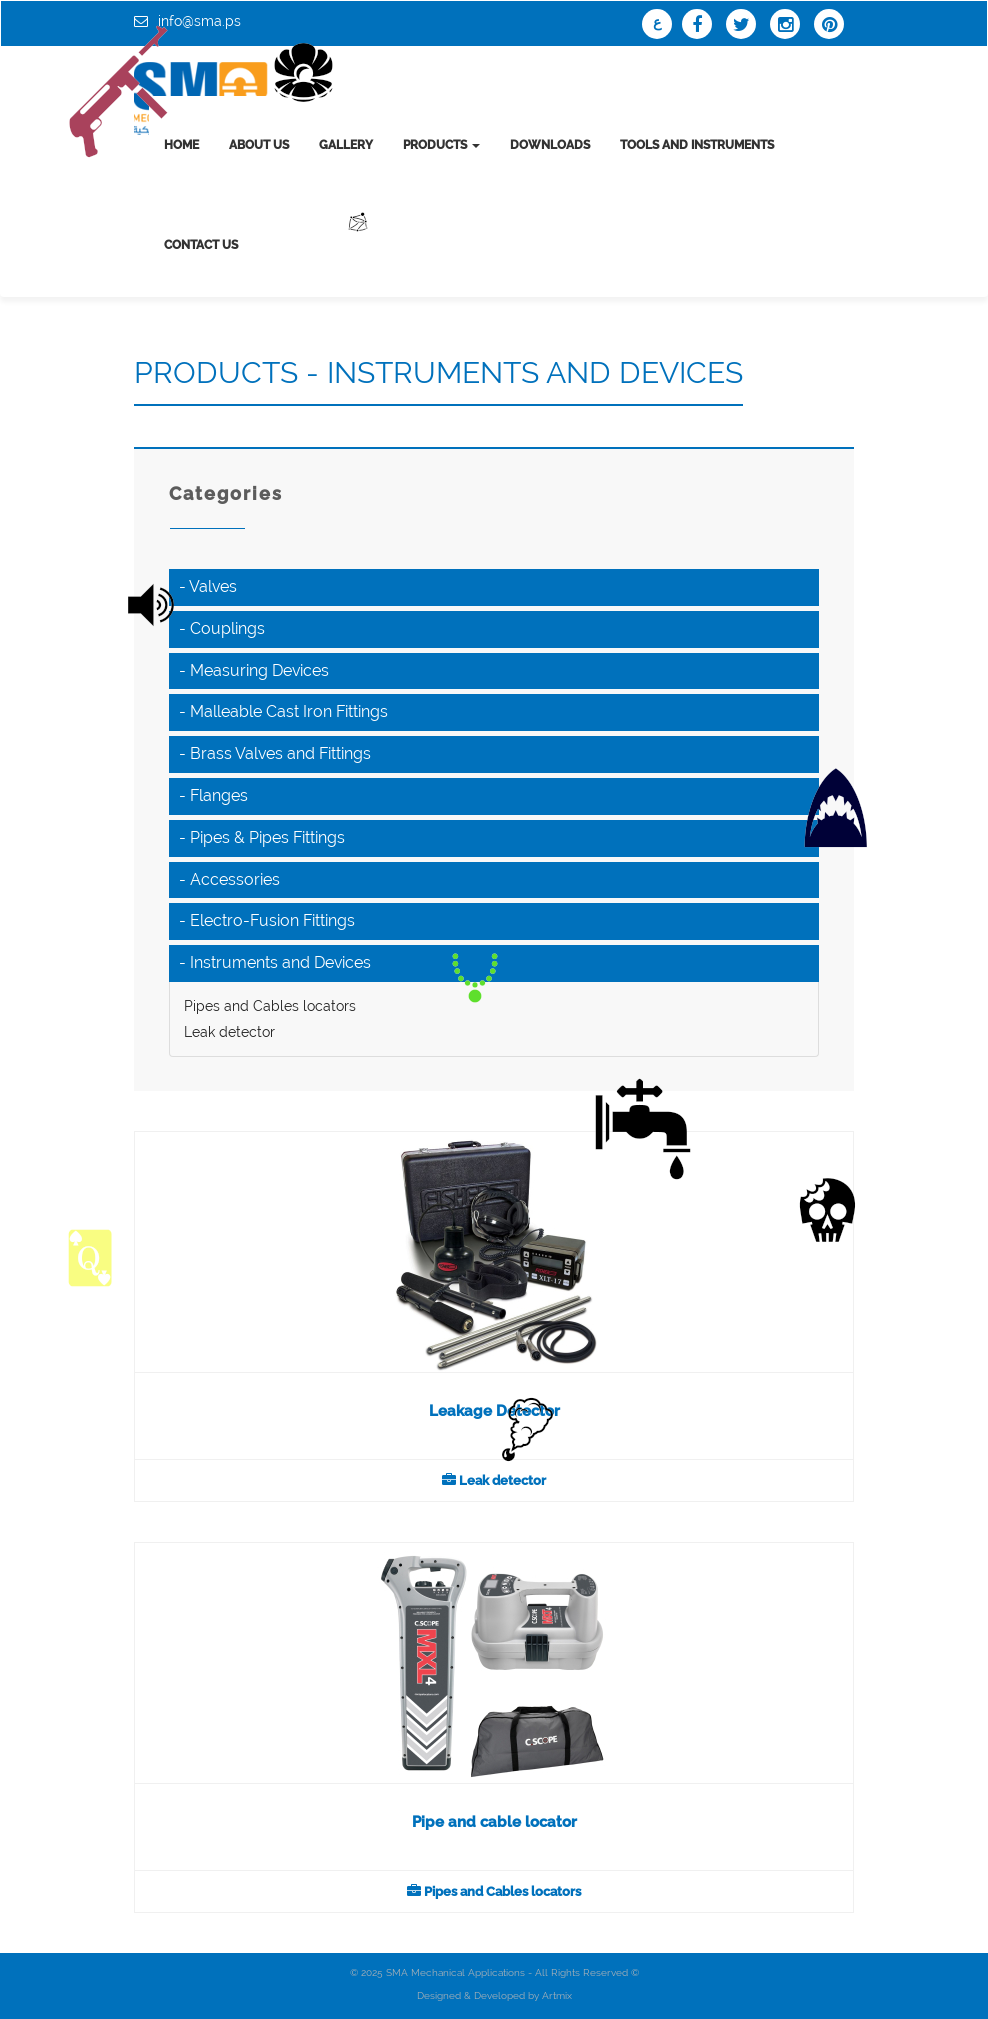 The width and height of the screenshot is (988, 2019). Describe the element at coordinates (826, 1210) in the screenshot. I see `indicates a defeated enemy or death state` at that location.